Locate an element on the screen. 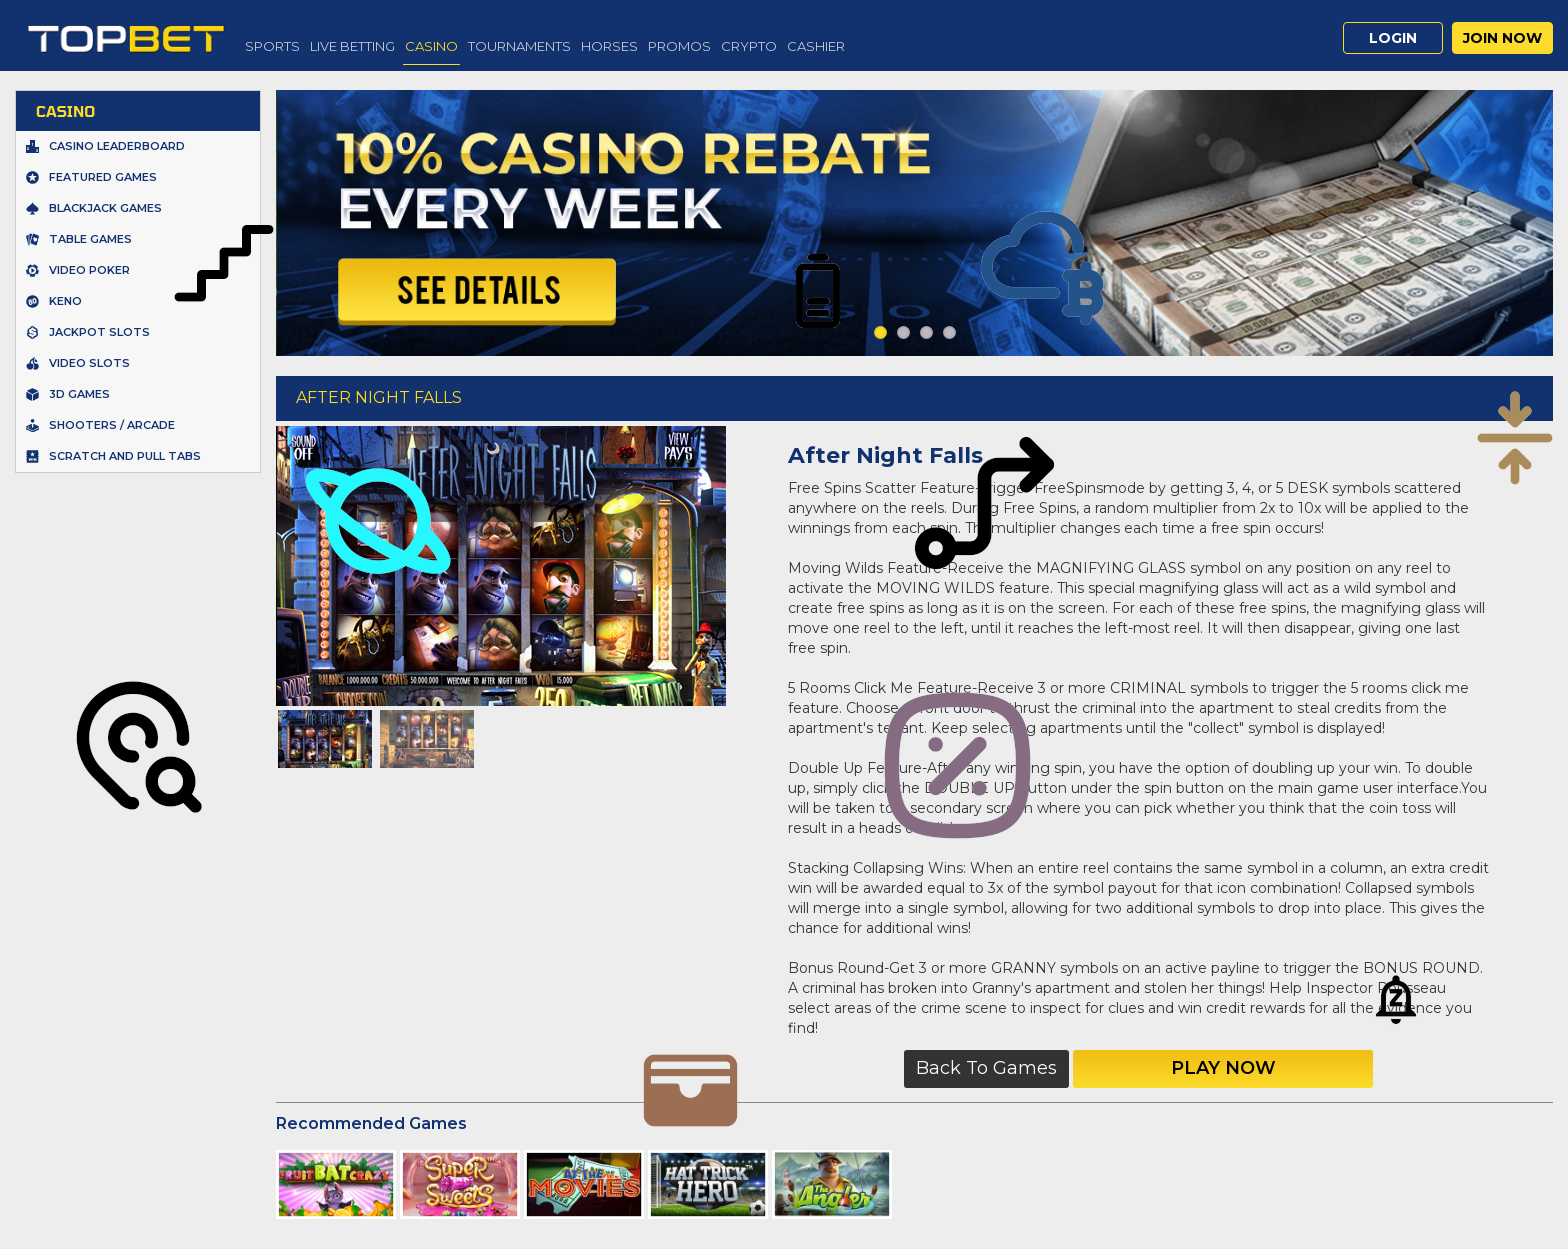 This screenshot has width=1568, height=1249. explore global or worldwide content is located at coordinates (378, 521).